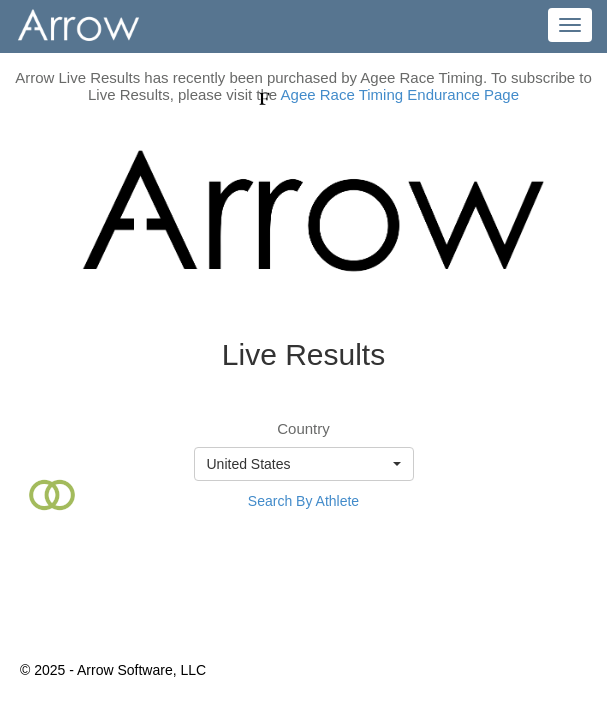  What do you see at coordinates (52, 495) in the screenshot?
I see `pay with mastercard` at bounding box center [52, 495].